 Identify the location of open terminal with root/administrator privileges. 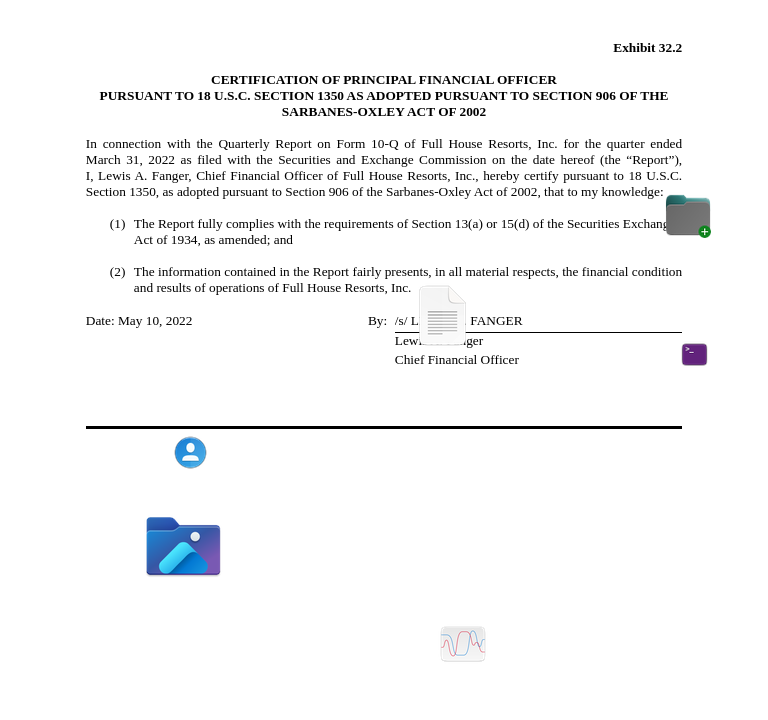
(694, 354).